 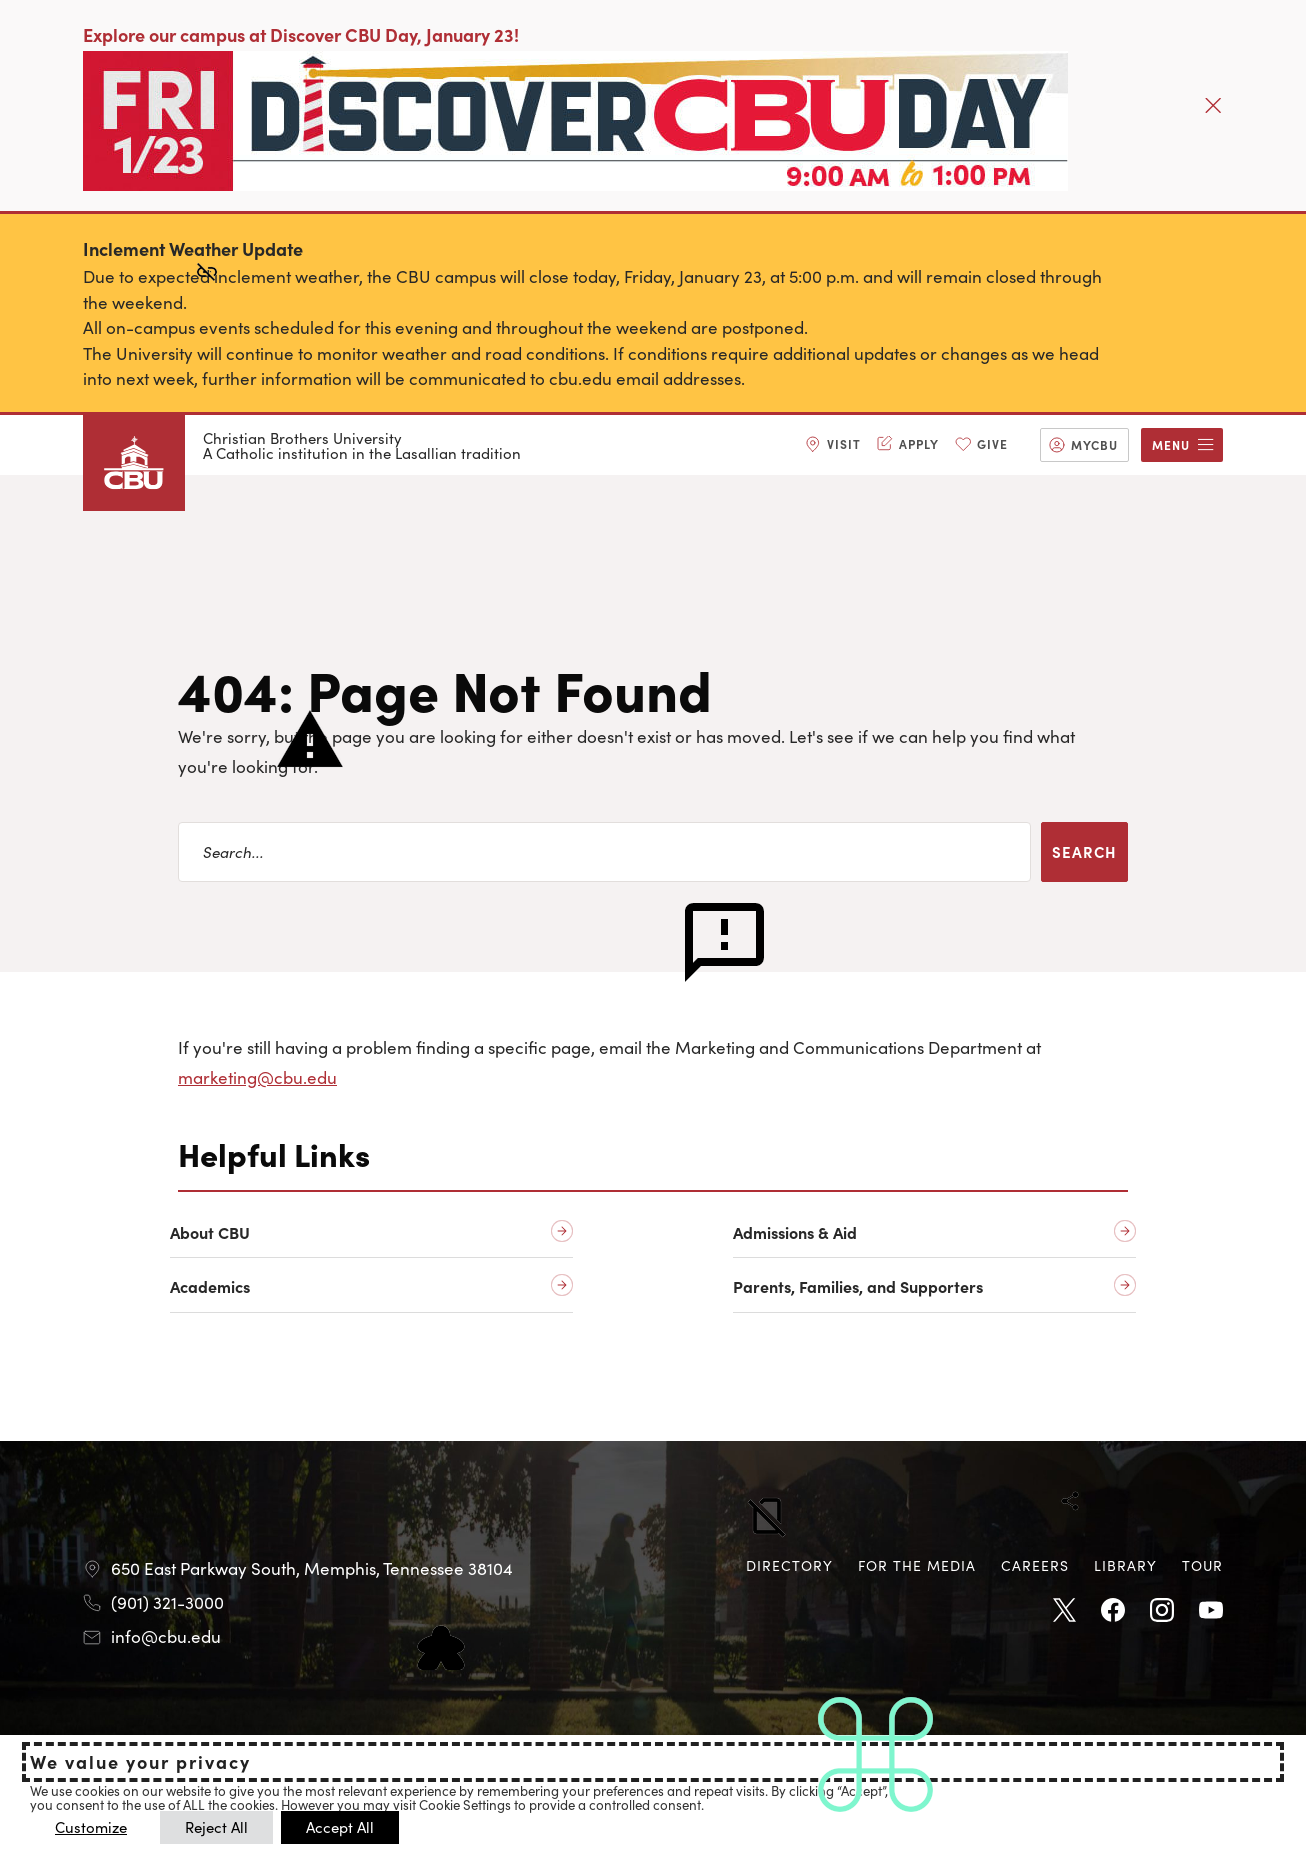 I want to click on share this content with others, so click(x=1070, y=1501).